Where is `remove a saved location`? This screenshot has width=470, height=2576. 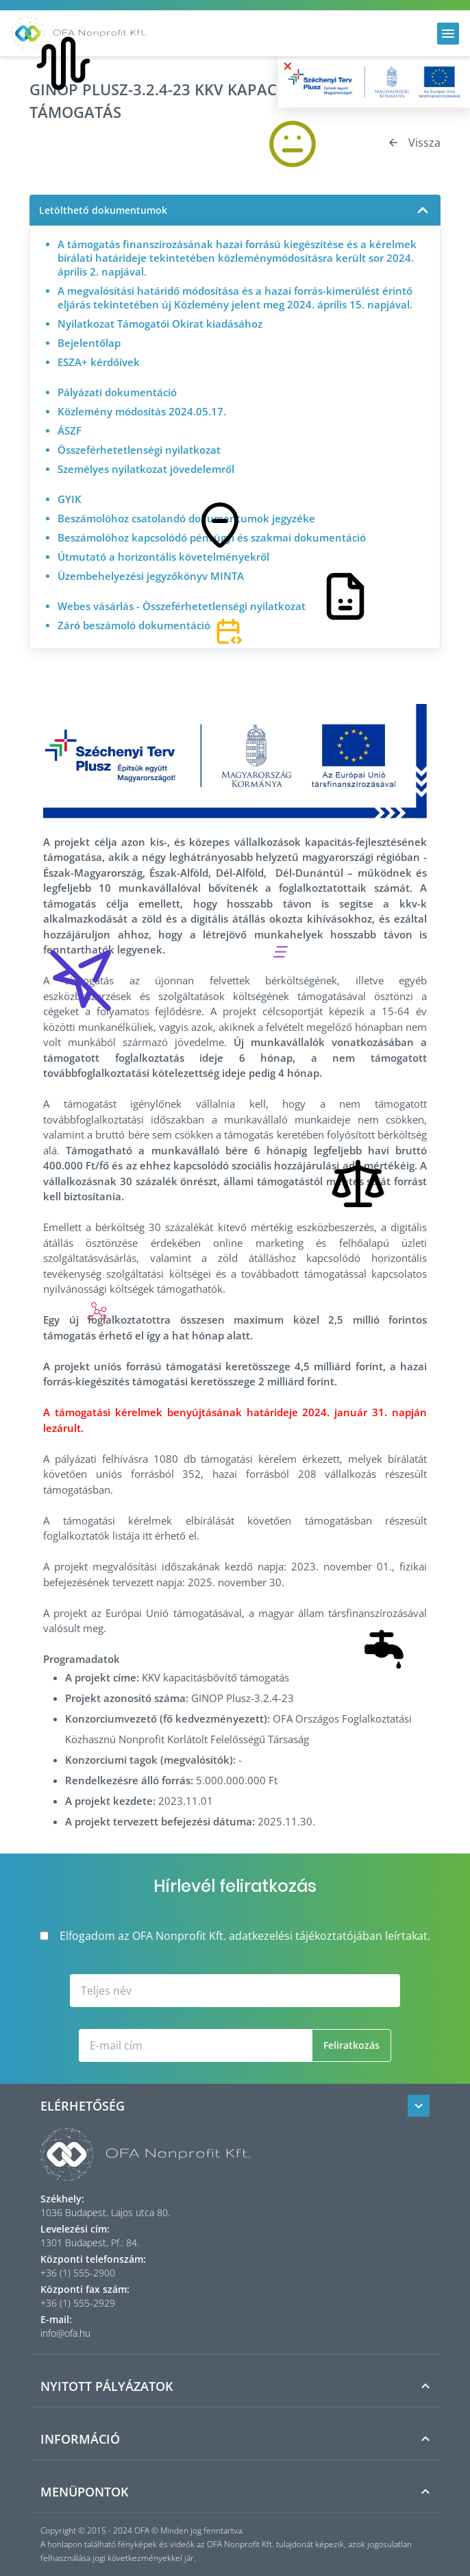
remove a saved location is located at coordinates (220, 525).